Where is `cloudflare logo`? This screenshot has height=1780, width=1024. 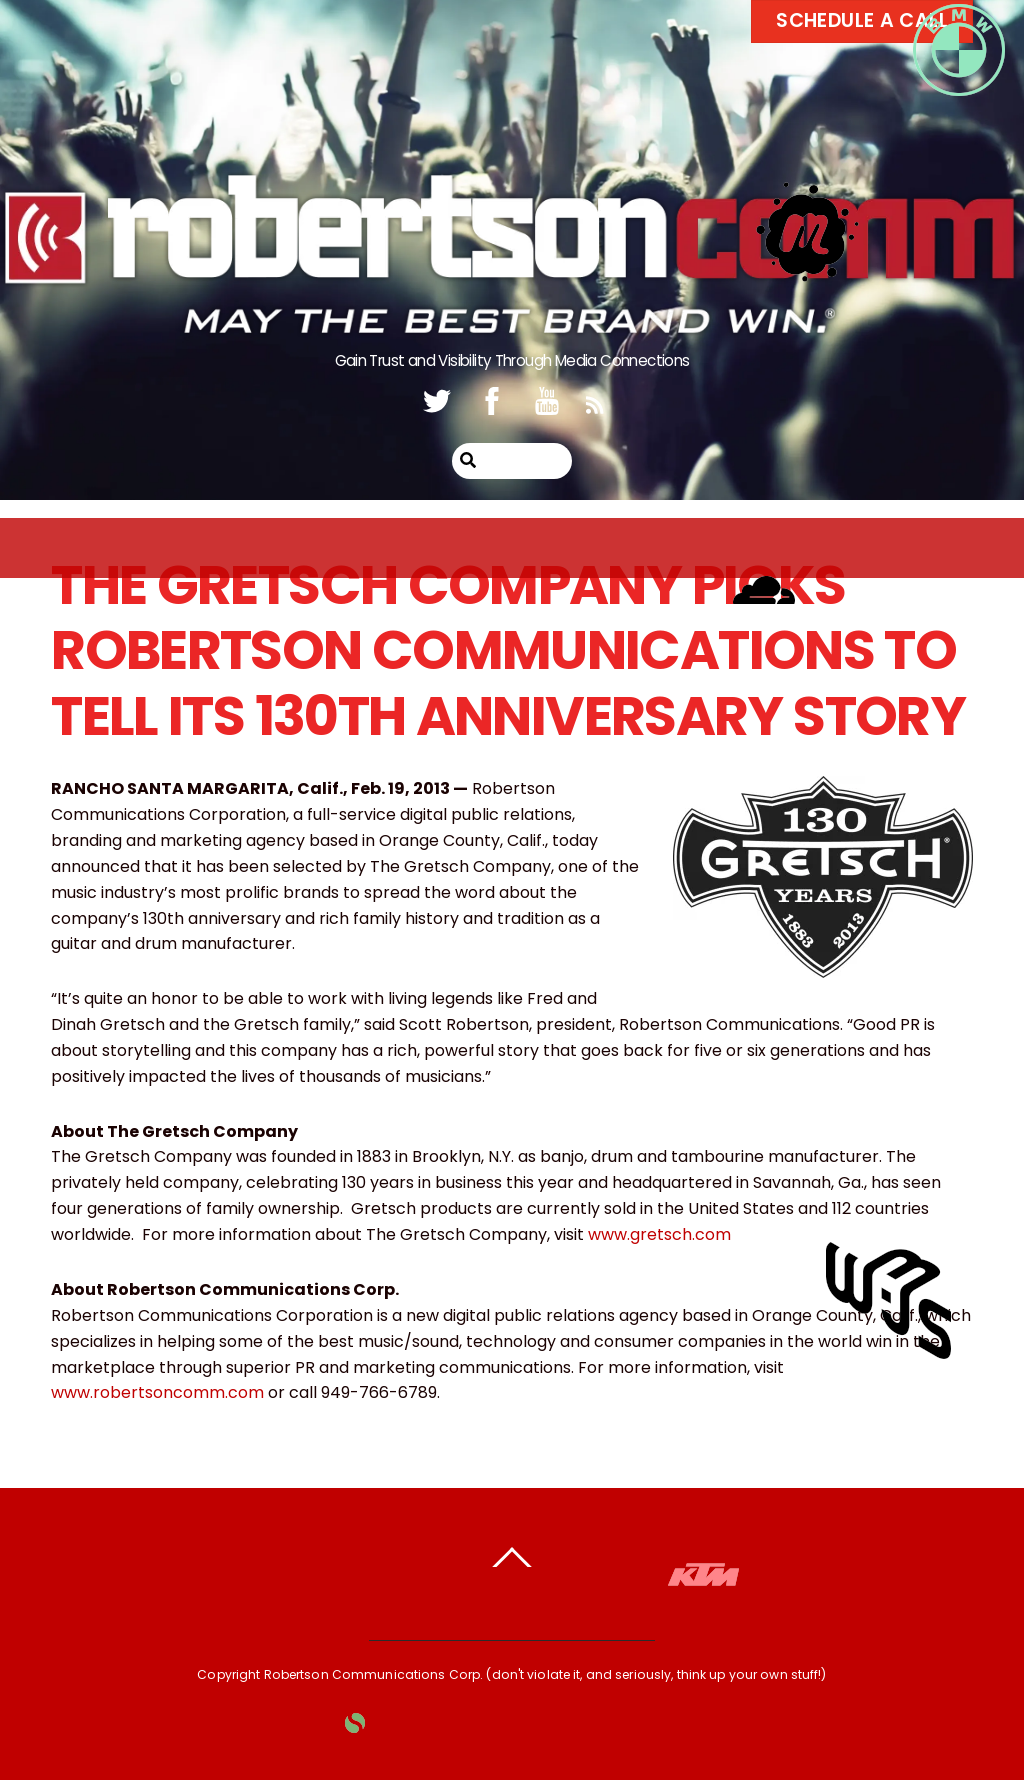 cloudflare logo is located at coordinates (764, 590).